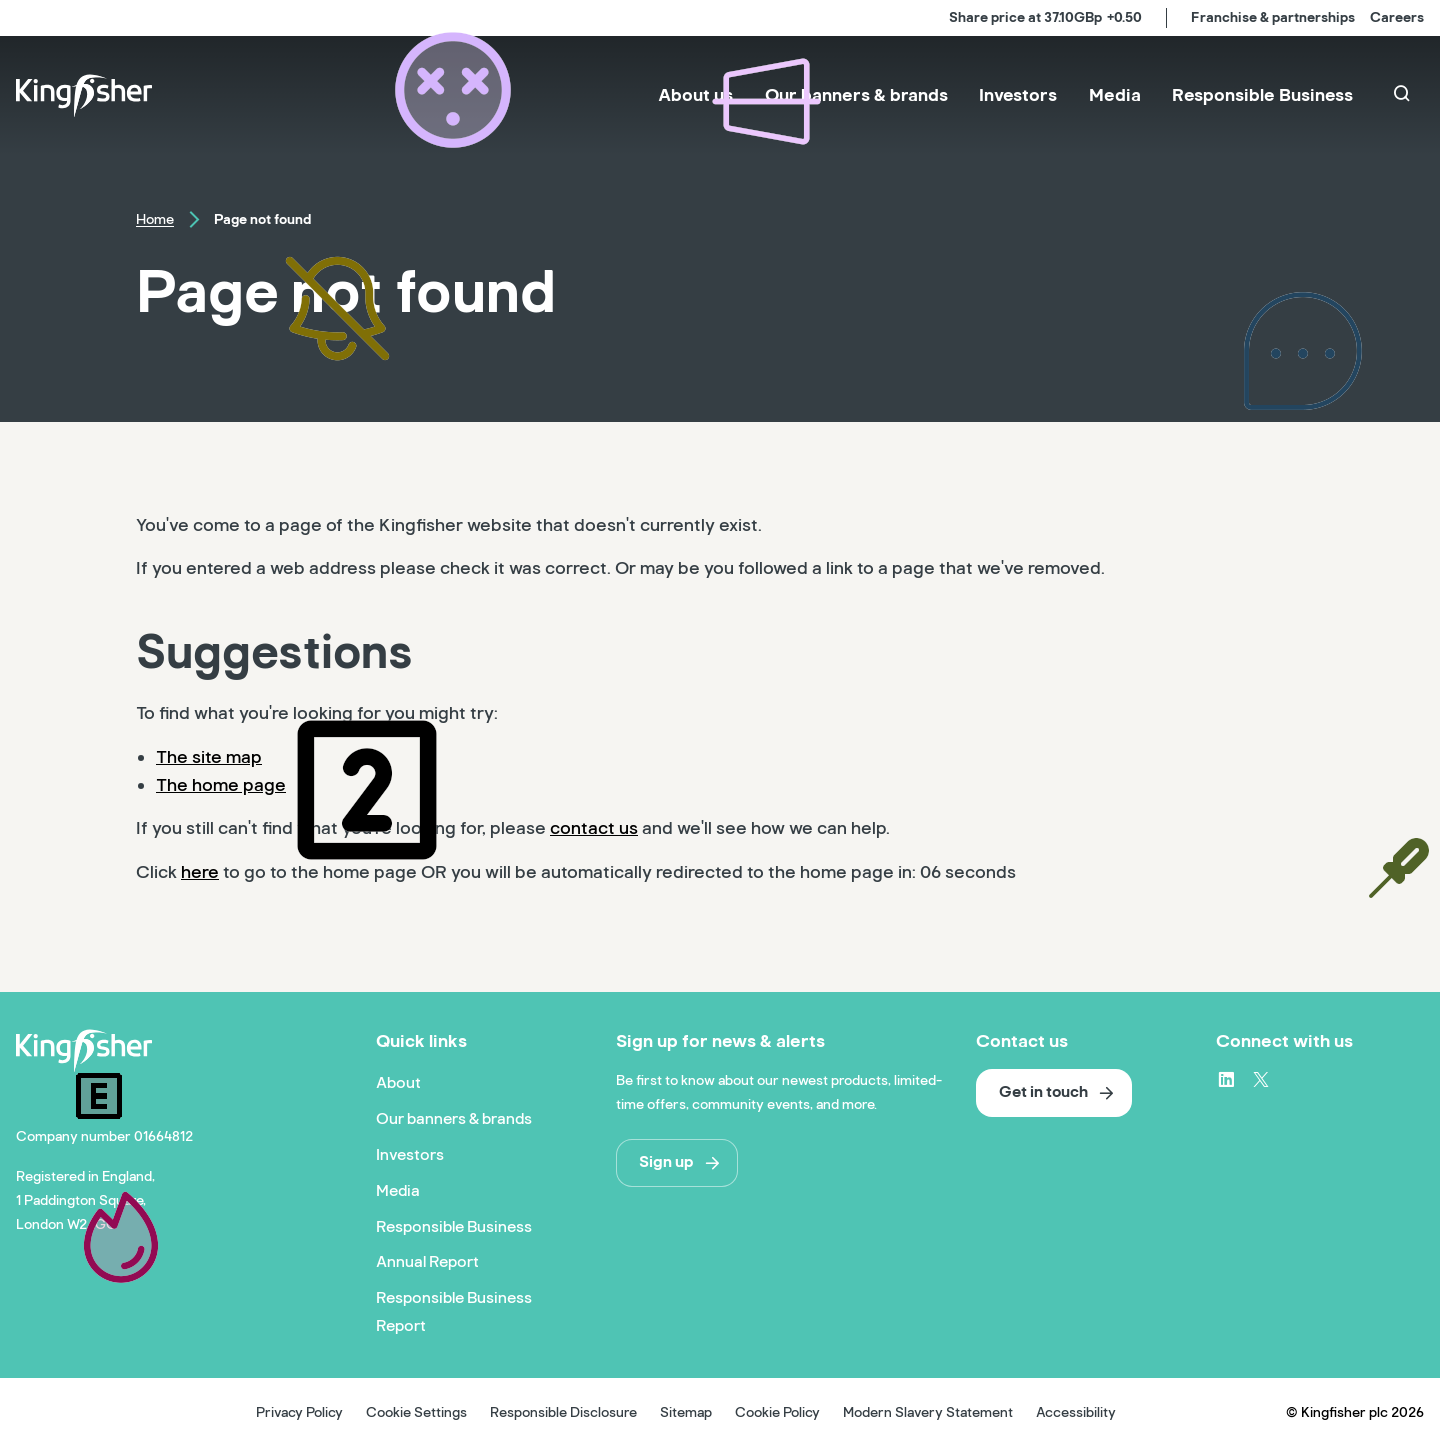 The height and width of the screenshot is (1448, 1440). I want to click on mute notifications, so click(337, 308).